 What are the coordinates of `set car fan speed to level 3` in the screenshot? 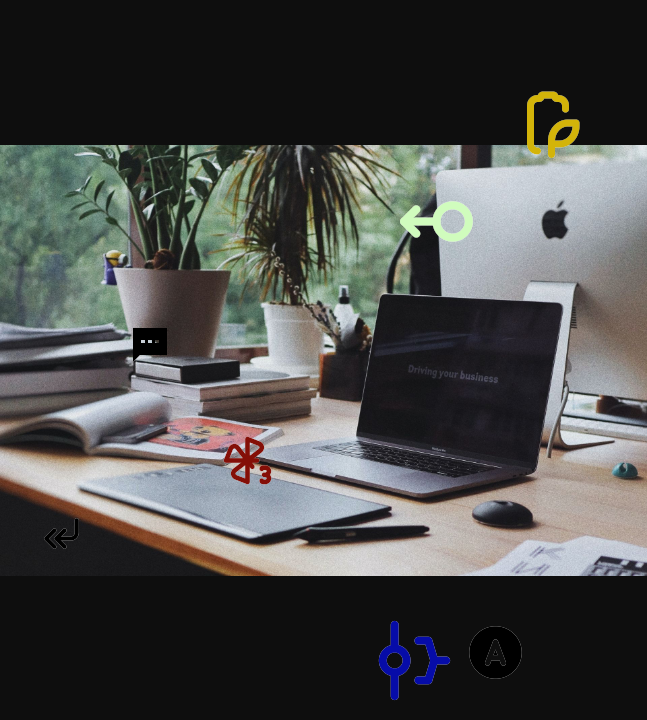 It's located at (247, 460).